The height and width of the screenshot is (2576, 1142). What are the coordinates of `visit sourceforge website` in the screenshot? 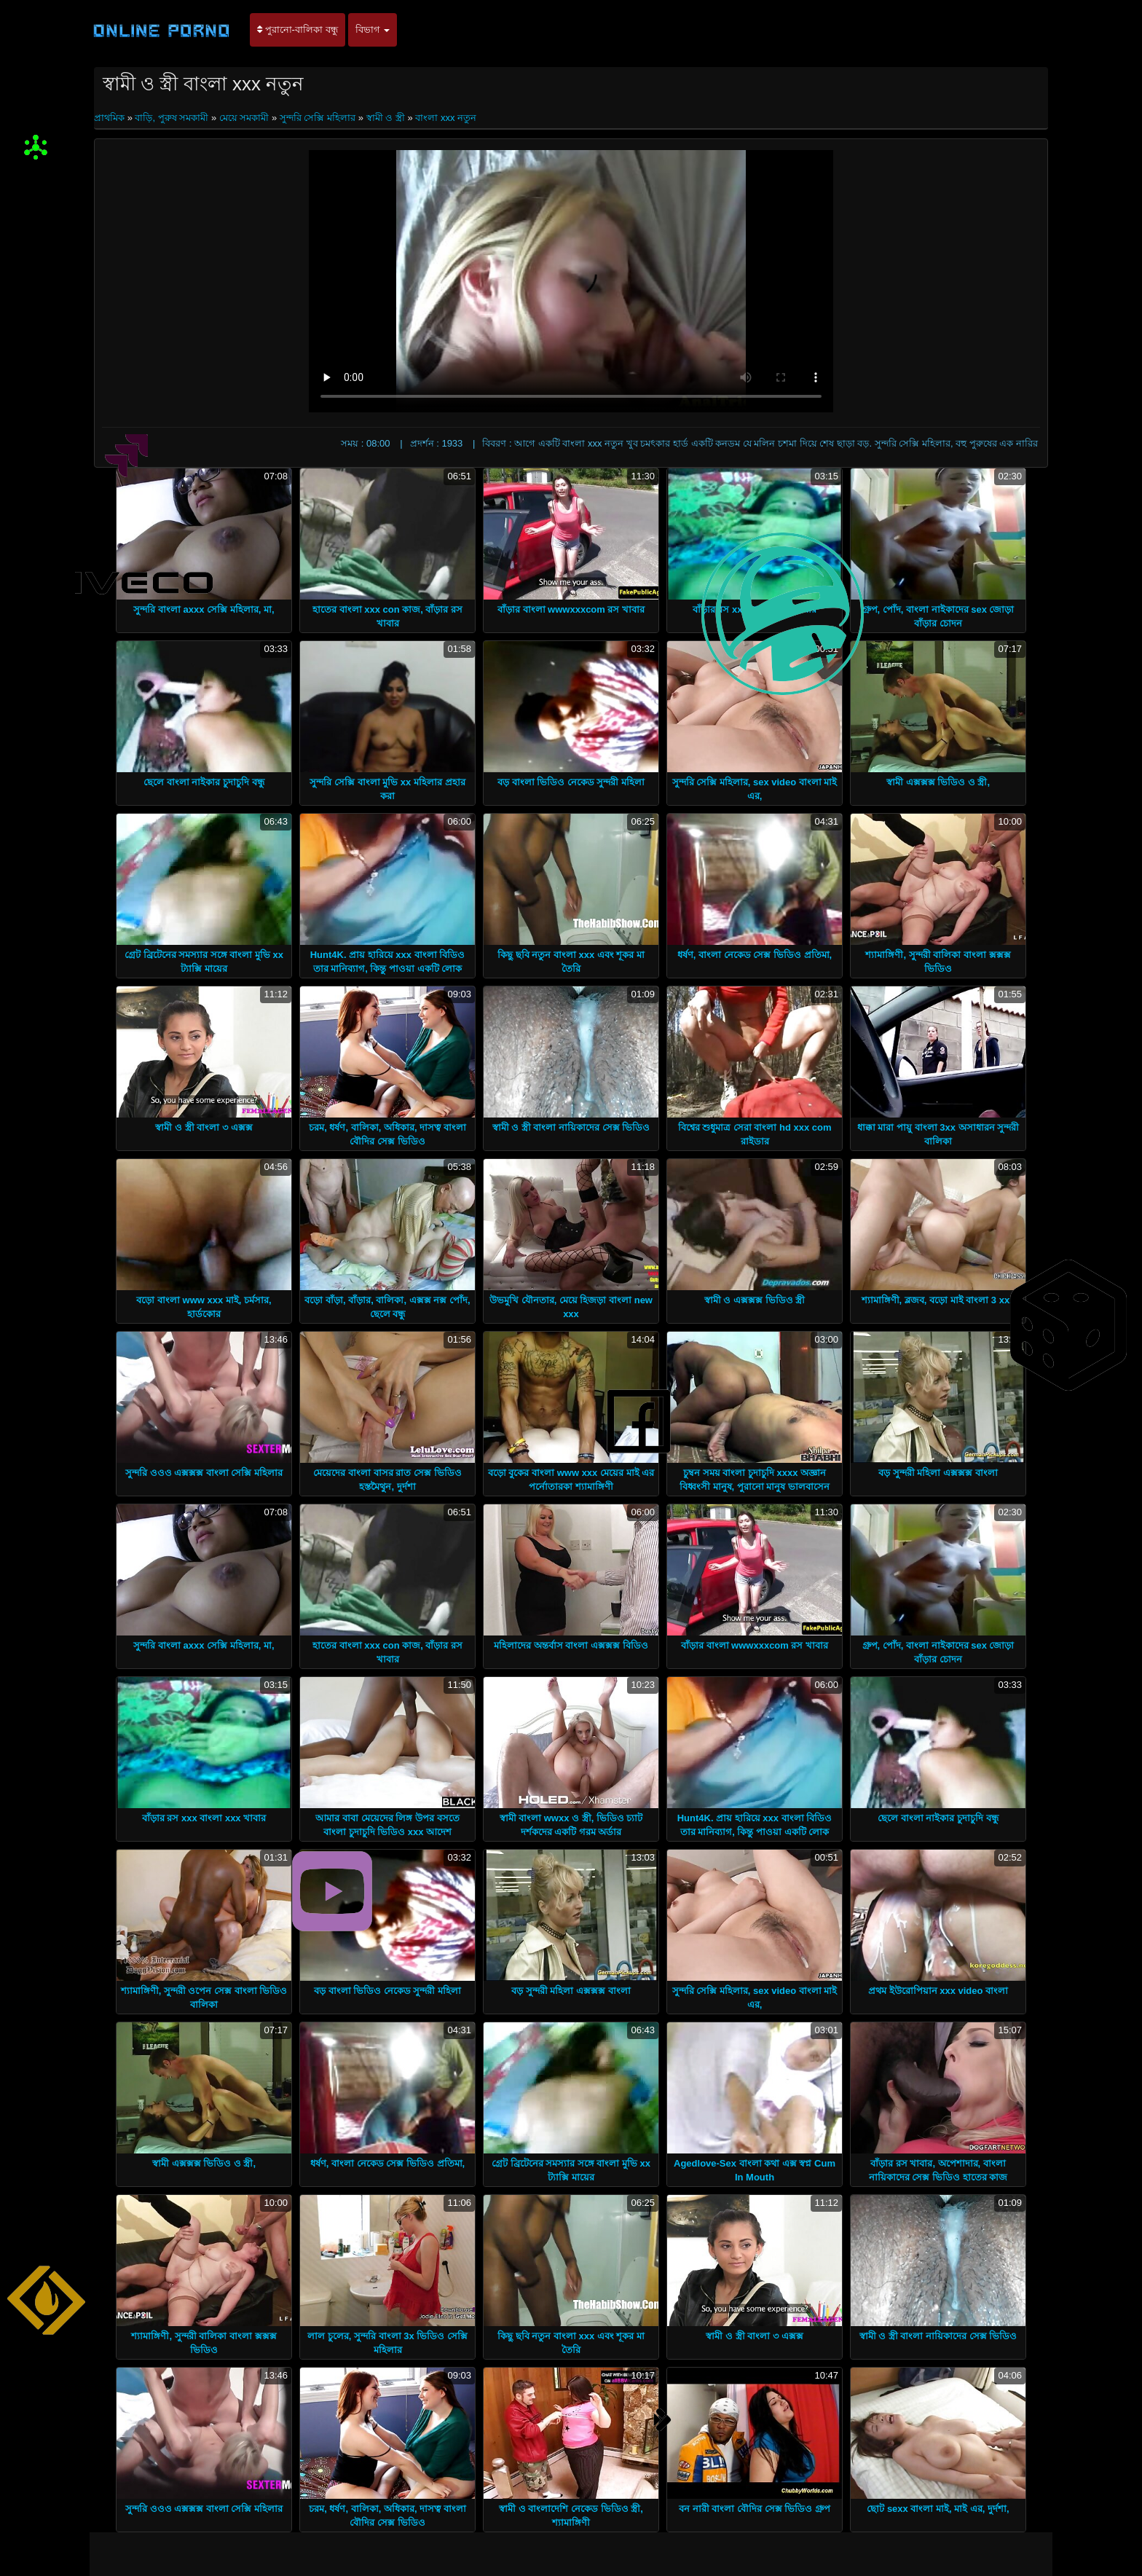 It's located at (46, 2300).